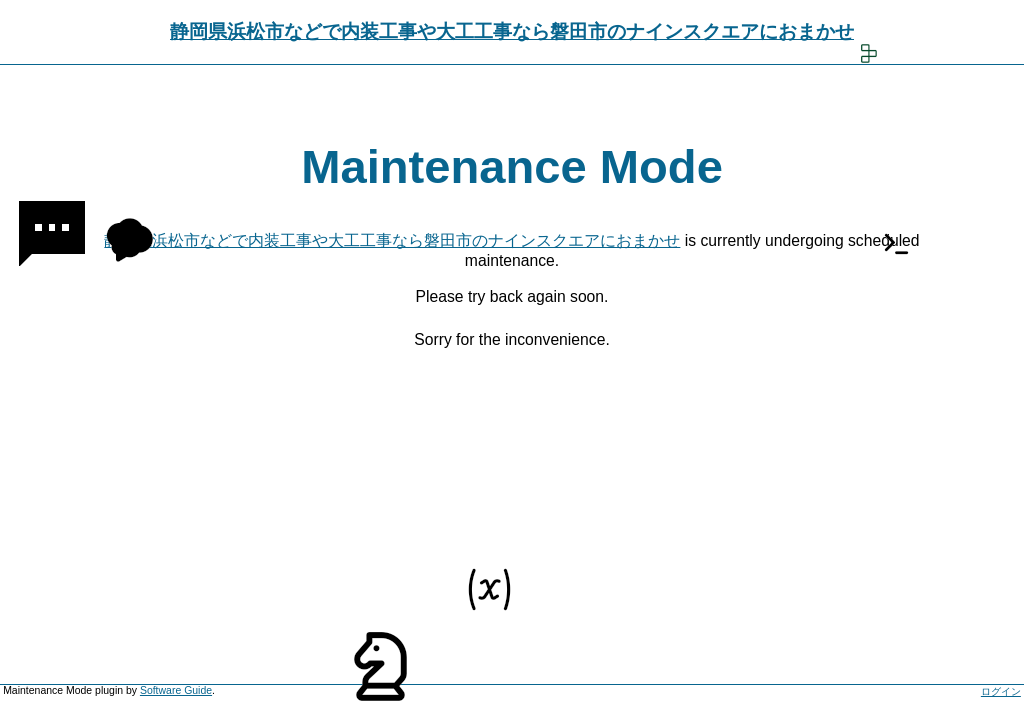 This screenshot has width=1024, height=720. What do you see at coordinates (489, 589) in the screenshot?
I see `insert a variable or placeholder value` at bounding box center [489, 589].